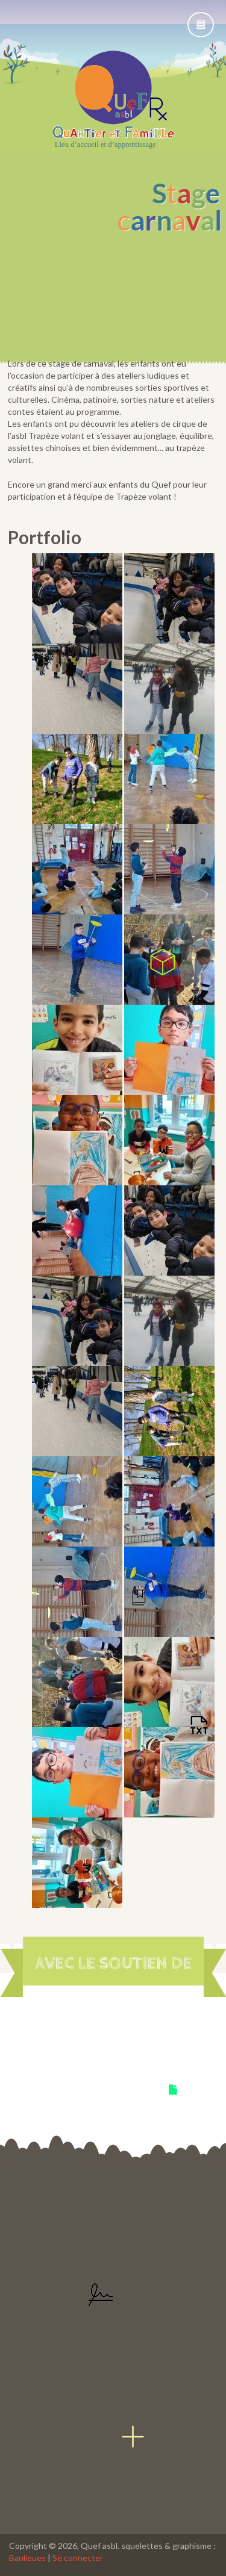 This screenshot has width=226, height=2576. What do you see at coordinates (163, 962) in the screenshot?
I see `view 3D model or object` at bounding box center [163, 962].